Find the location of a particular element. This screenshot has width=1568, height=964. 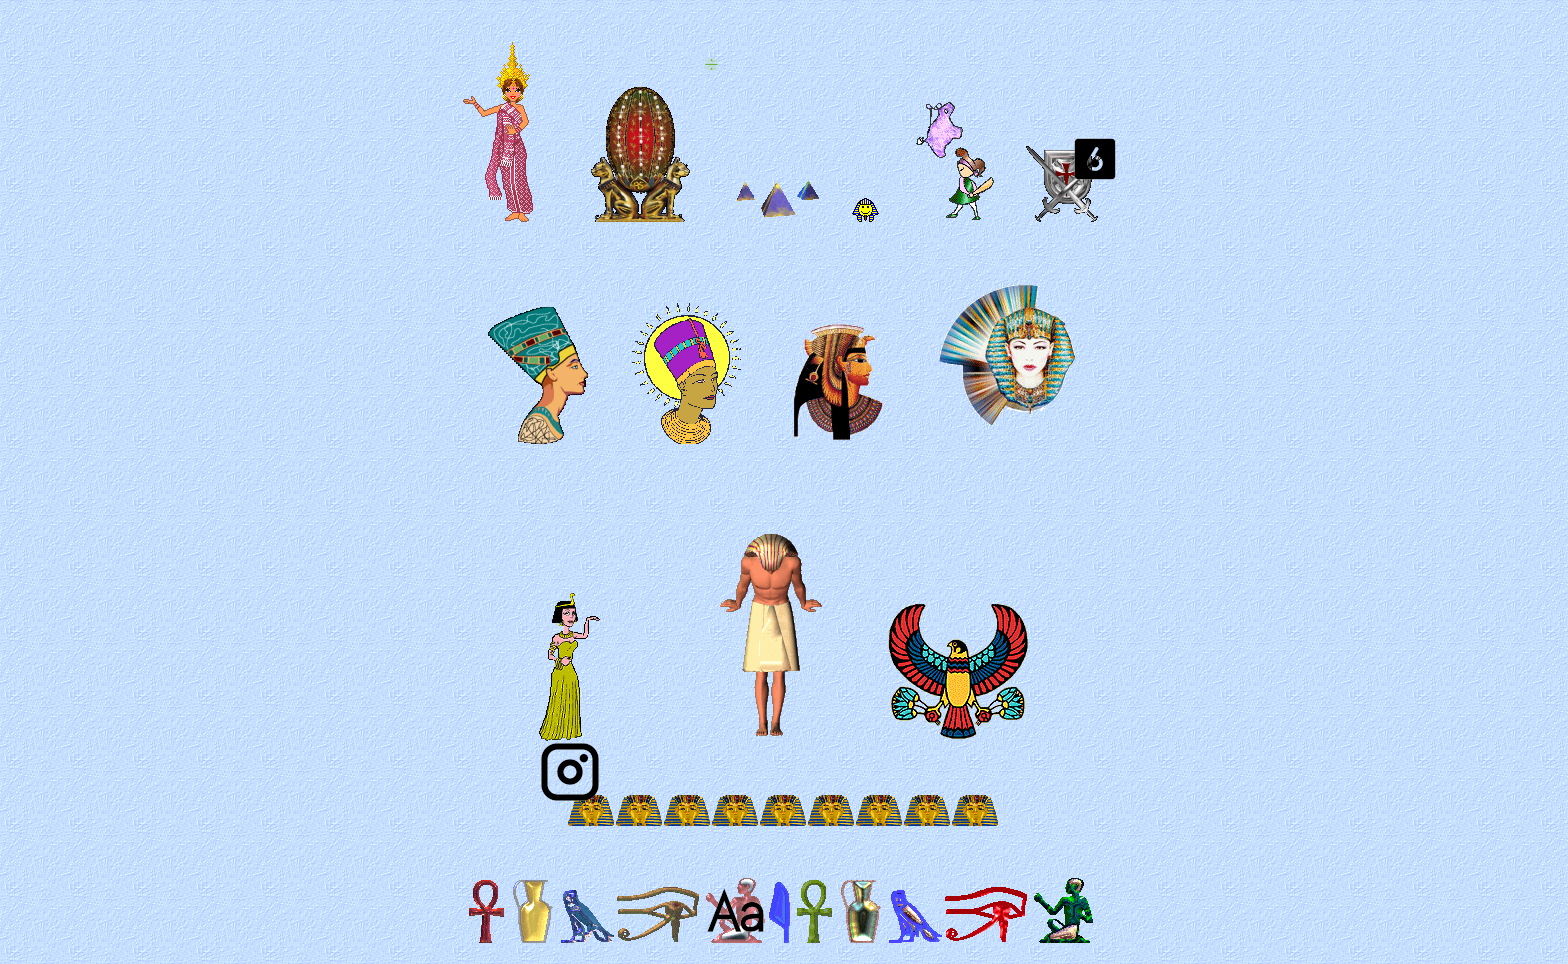

perform division calculation is located at coordinates (711, 64).